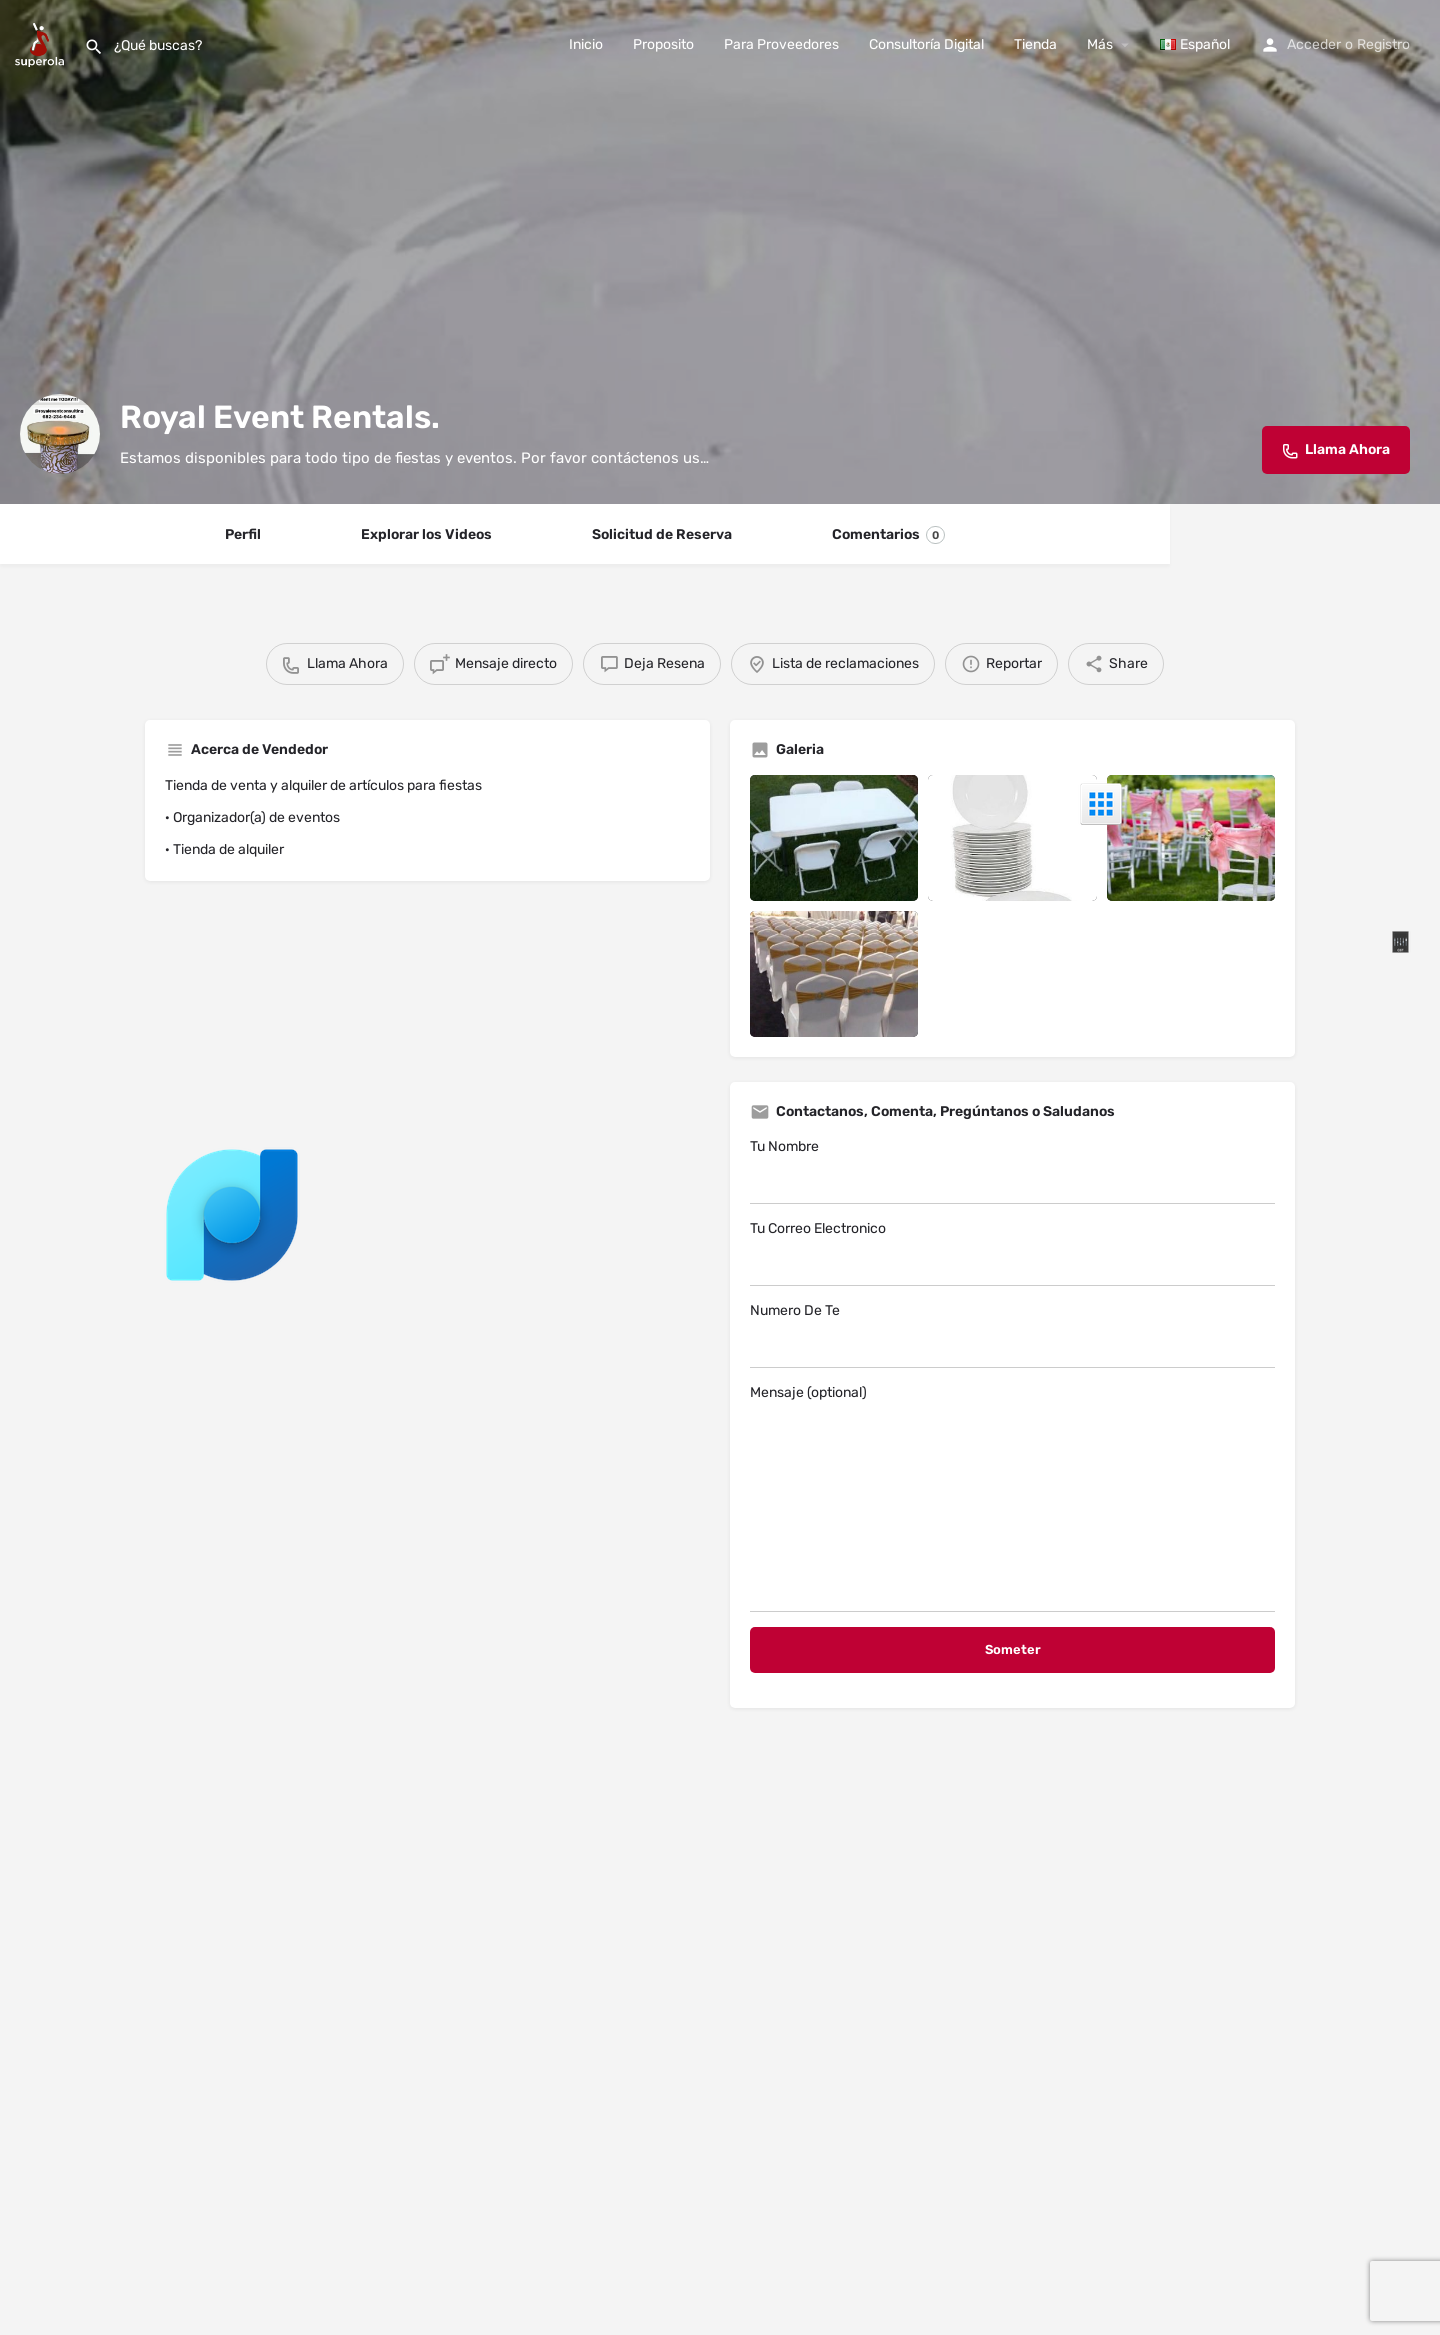 The image size is (1440, 2335). Describe the element at coordinates (1400, 942) in the screenshot. I see `open audio mixing or equalizer settings` at that location.